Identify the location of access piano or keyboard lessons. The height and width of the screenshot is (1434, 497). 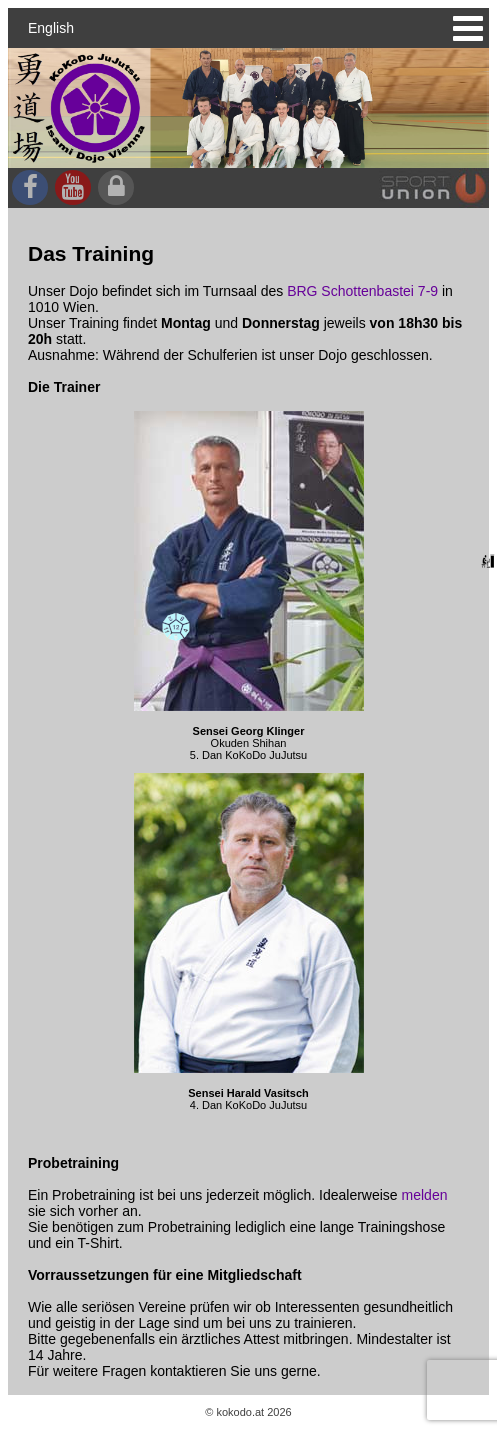
(488, 561).